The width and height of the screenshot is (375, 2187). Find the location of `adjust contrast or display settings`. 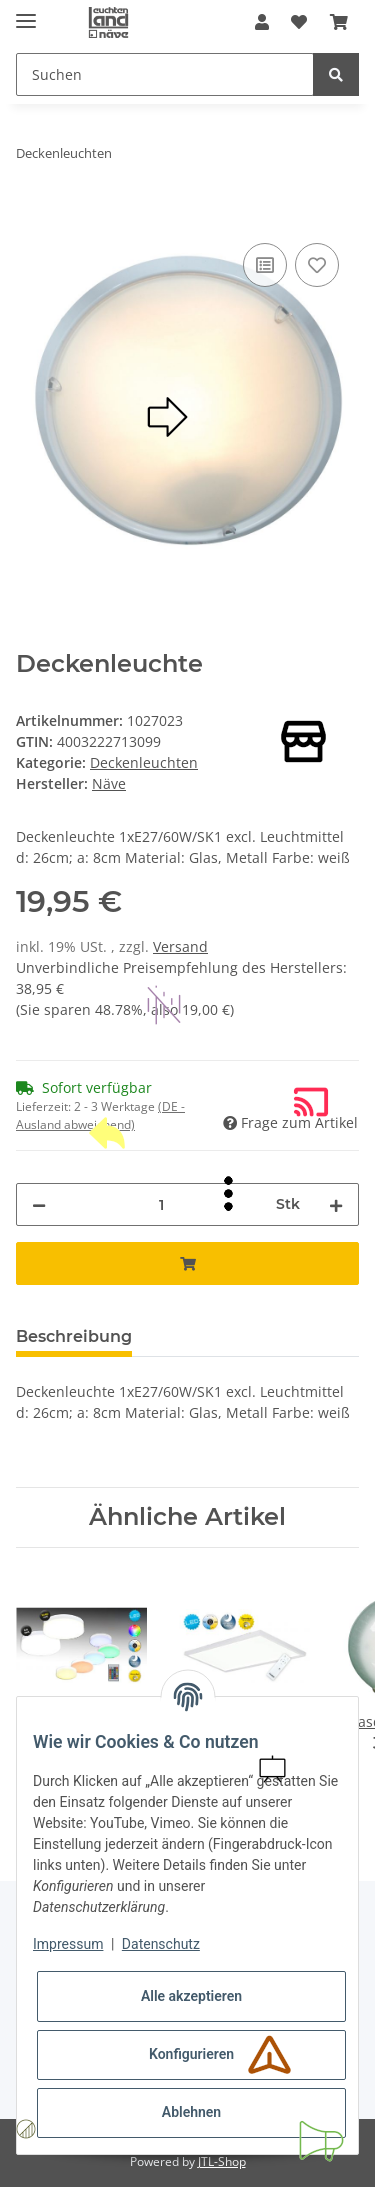

adjust contrast or display settings is located at coordinates (26, 2129).